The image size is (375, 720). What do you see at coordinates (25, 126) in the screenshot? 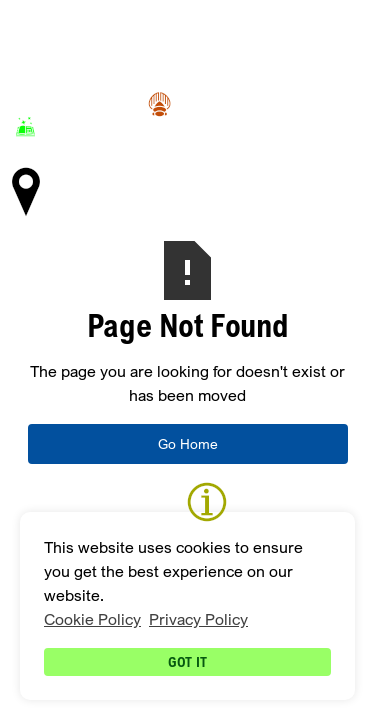
I see `open your spell book or magic abilities` at bounding box center [25, 126].